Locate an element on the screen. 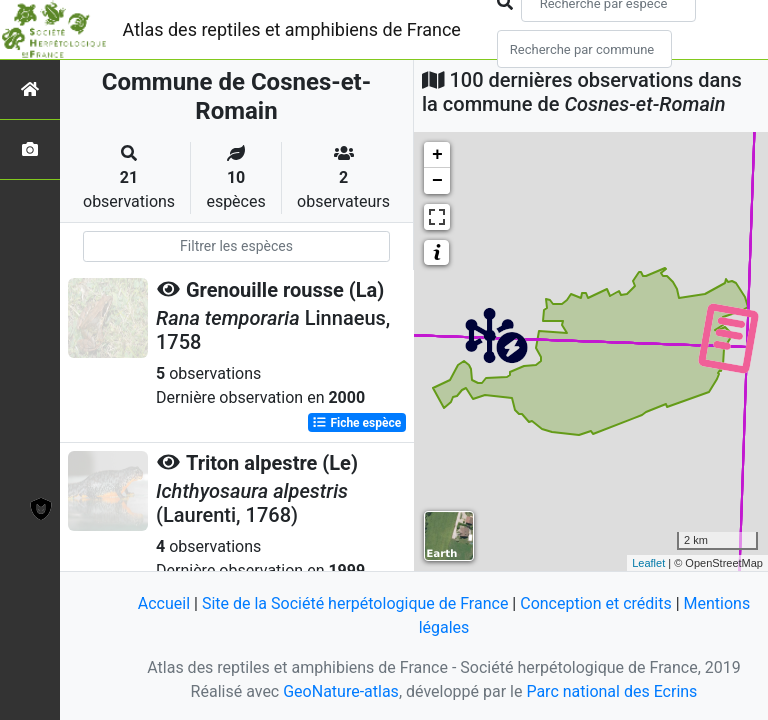  pet protection or insurance services is located at coordinates (41, 509).